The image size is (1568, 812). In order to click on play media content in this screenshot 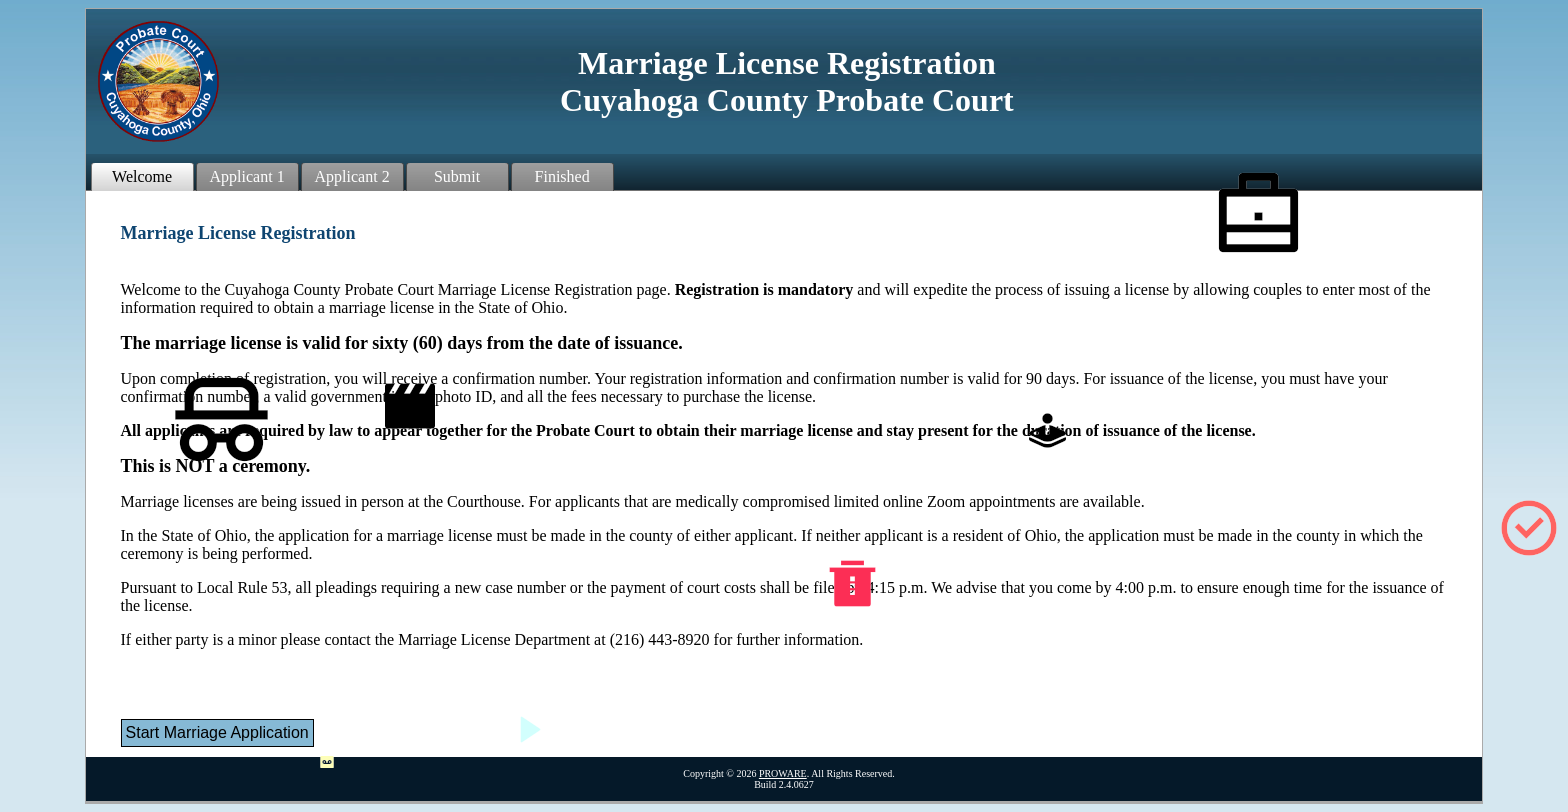, I will do `click(527, 729)`.